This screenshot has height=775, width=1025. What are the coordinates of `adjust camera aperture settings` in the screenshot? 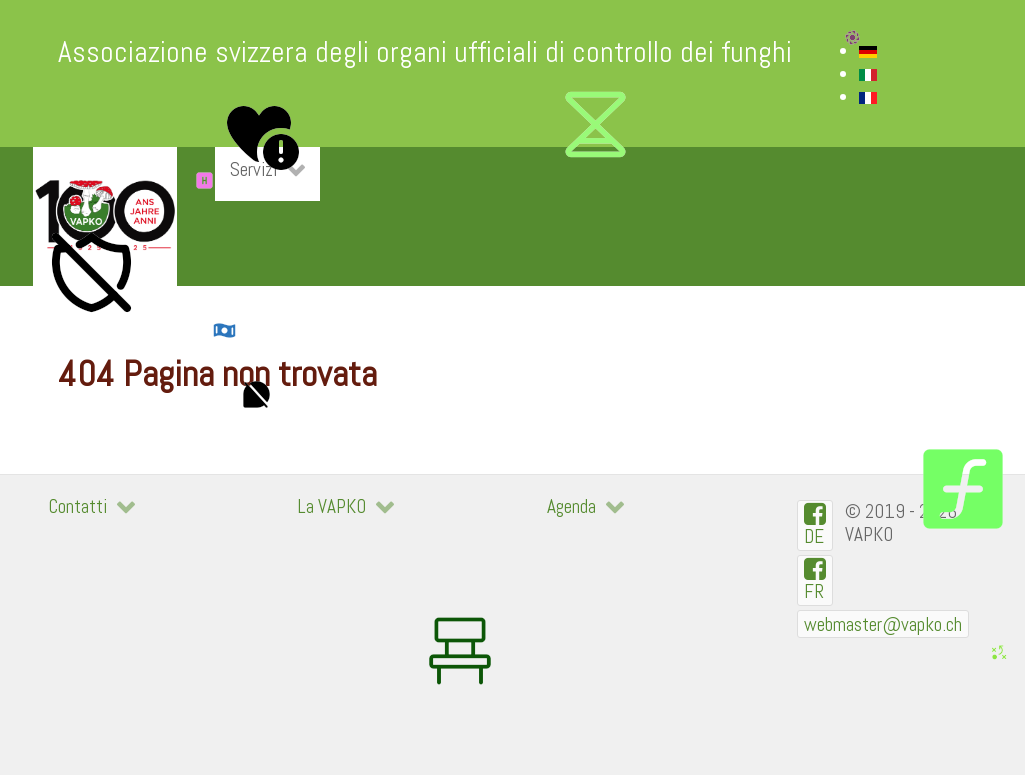 It's located at (852, 37).